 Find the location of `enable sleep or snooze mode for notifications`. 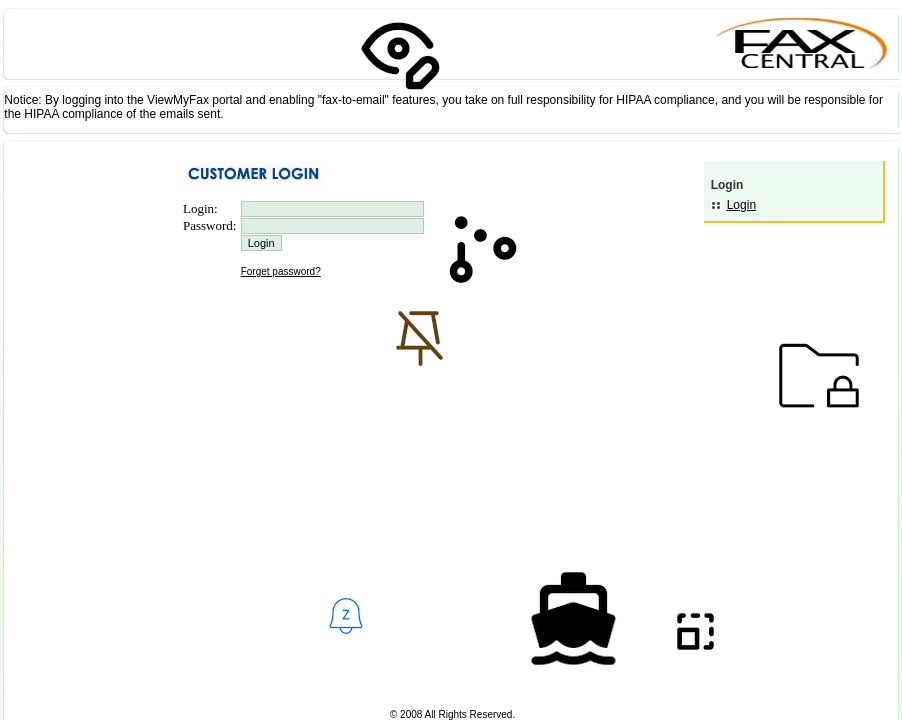

enable sleep or snooze mode for notifications is located at coordinates (346, 616).